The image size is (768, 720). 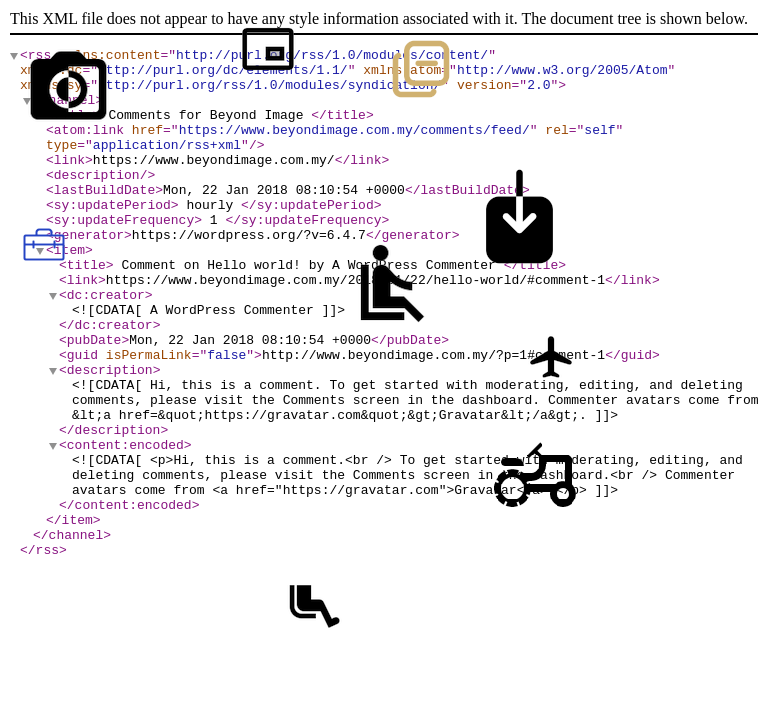 What do you see at coordinates (421, 69) in the screenshot?
I see `remove an item from your library` at bounding box center [421, 69].